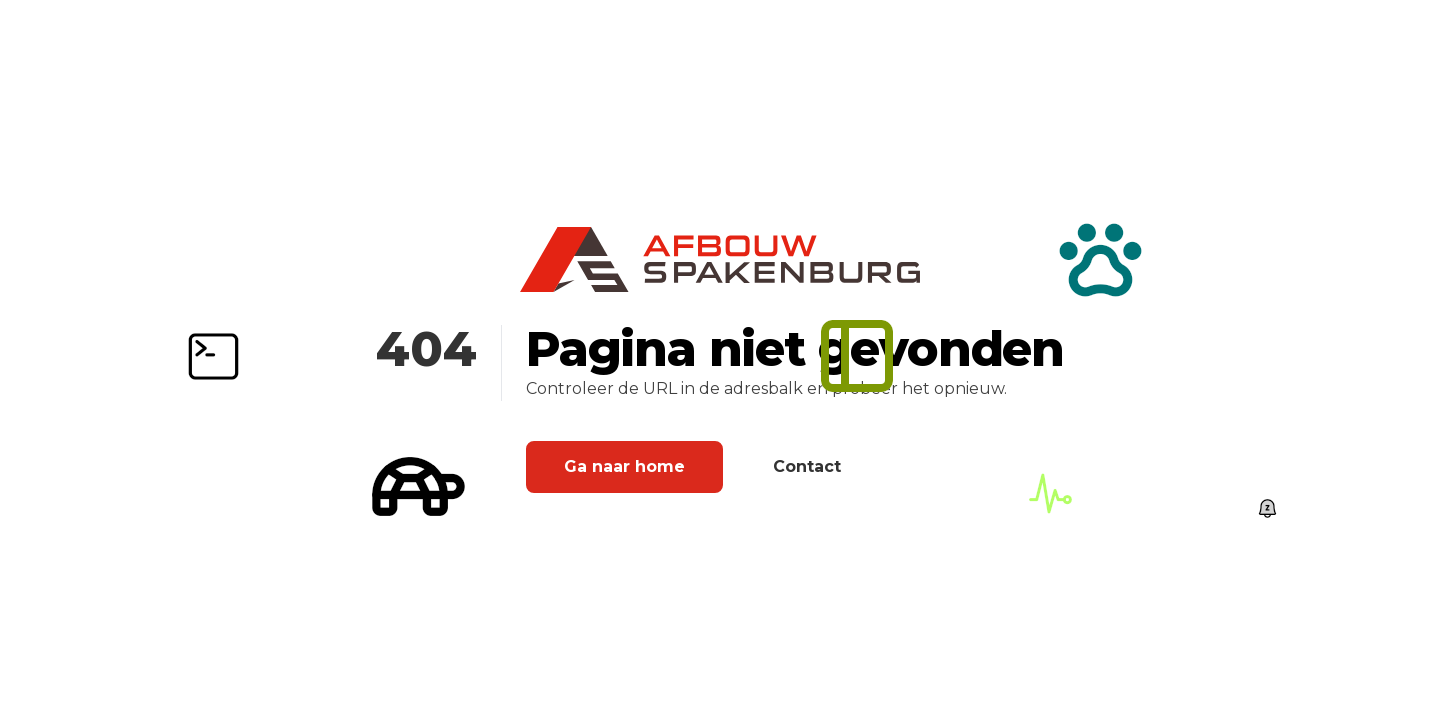 This screenshot has height=720, width=1440. What do you see at coordinates (1267, 508) in the screenshot?
I see `mute notifications while sleeping` at bounding box center [1267, 508].